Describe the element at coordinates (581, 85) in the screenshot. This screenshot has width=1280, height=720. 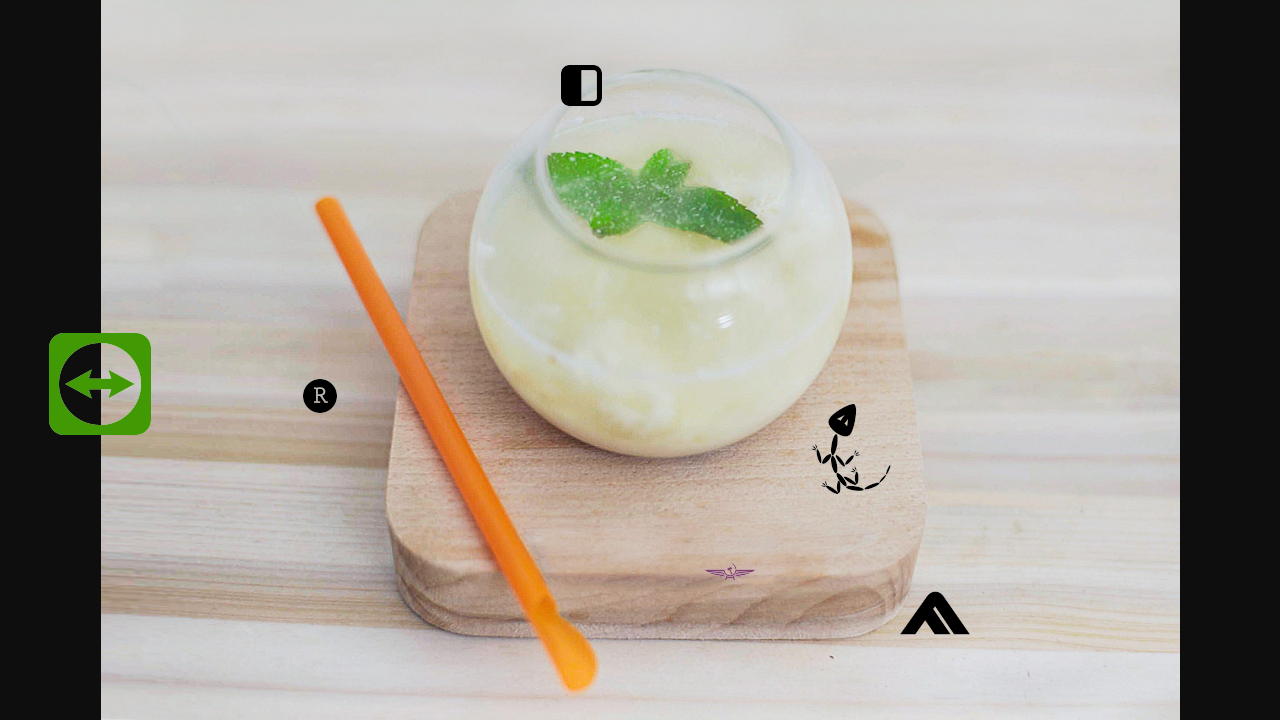
I see `shields.io logo - a service for generating status badges` at that location.